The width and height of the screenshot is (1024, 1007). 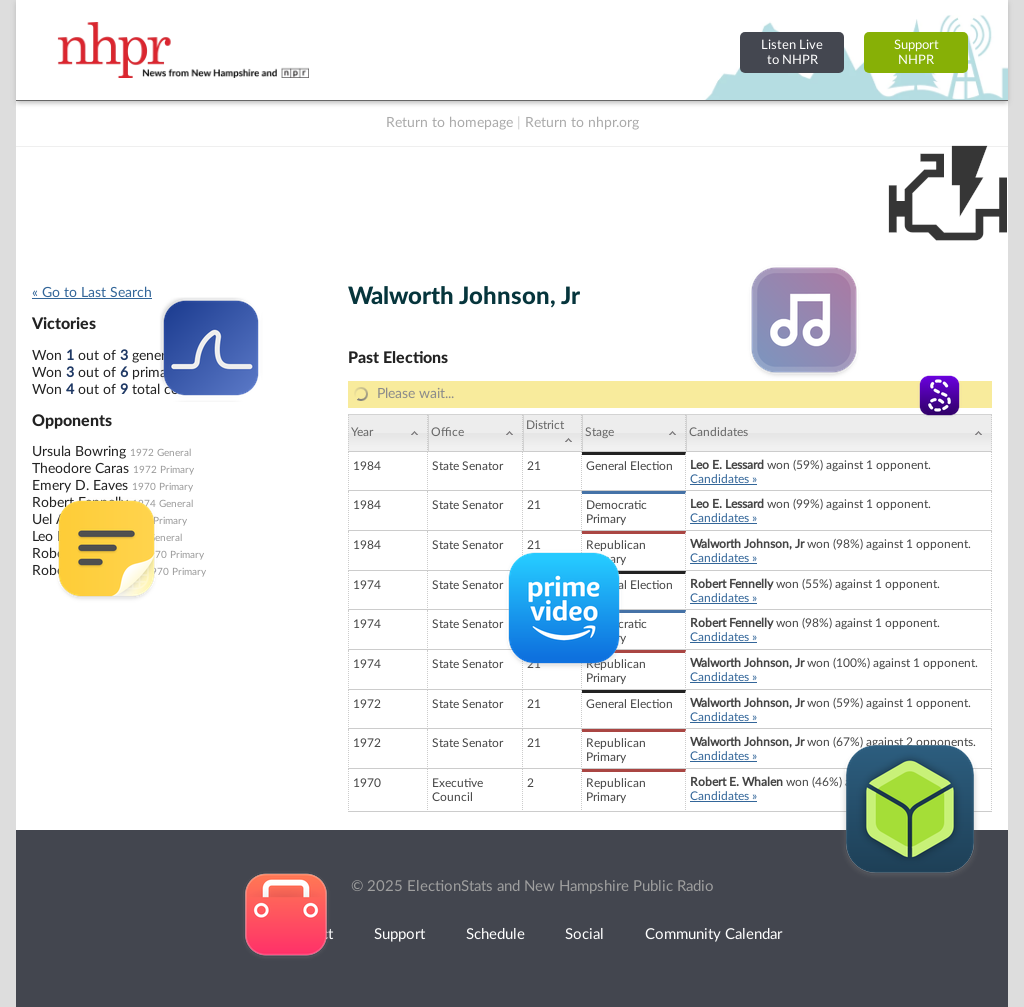 I want to click on open wireshark network protocol analyzer, so click(x=211, y=348).